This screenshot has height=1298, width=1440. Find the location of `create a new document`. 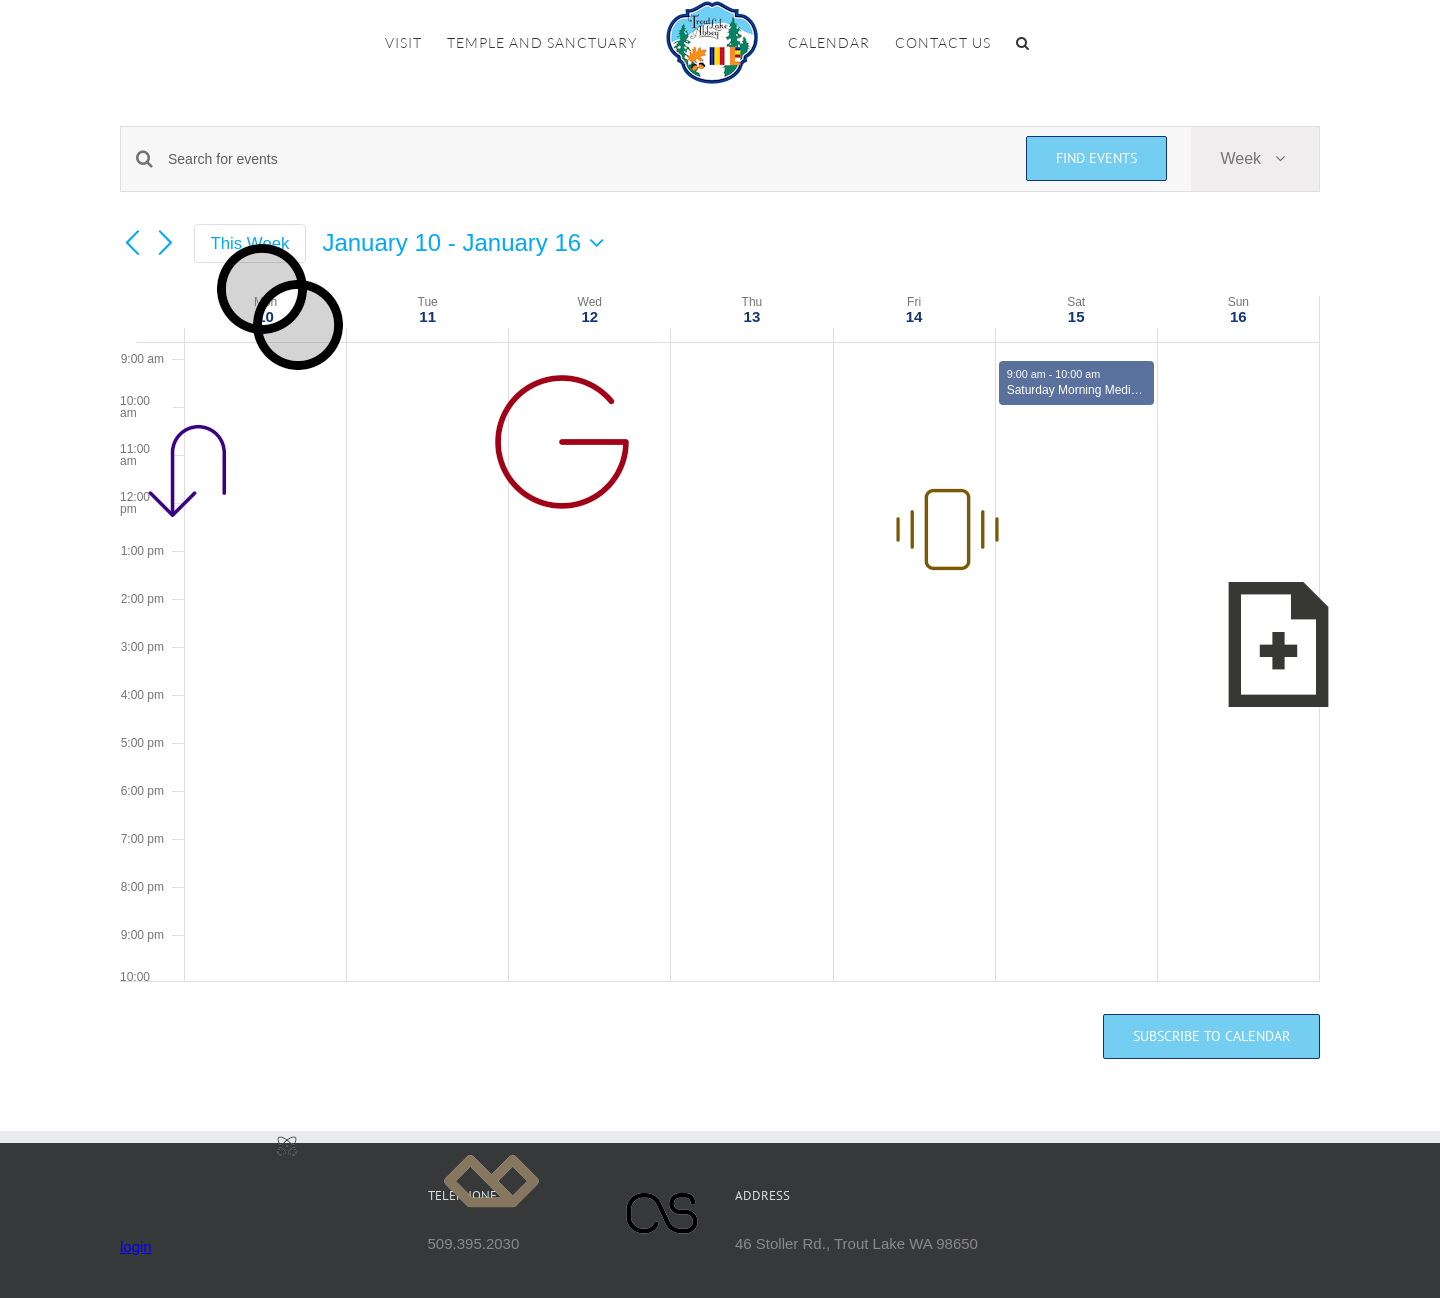

create a new document is located at coordinates (1278, 644).